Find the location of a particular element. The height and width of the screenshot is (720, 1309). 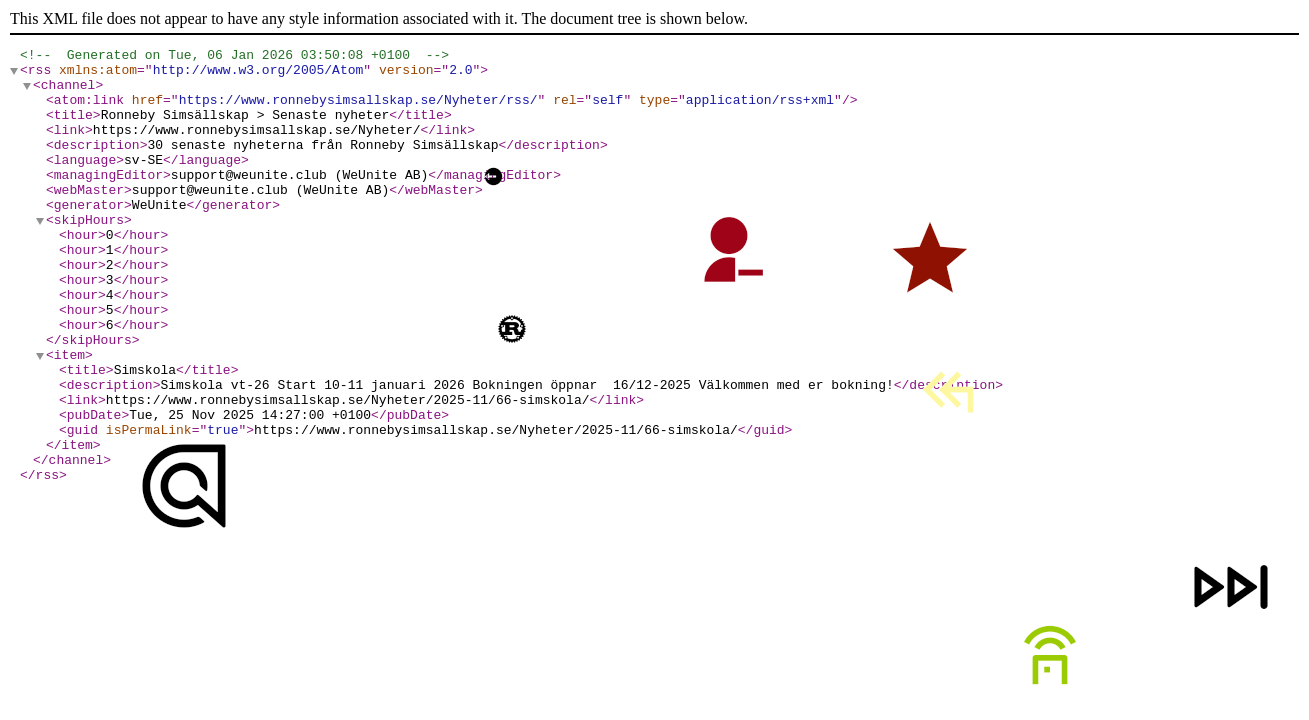

log out of your account is located at coordinates (493, 176).